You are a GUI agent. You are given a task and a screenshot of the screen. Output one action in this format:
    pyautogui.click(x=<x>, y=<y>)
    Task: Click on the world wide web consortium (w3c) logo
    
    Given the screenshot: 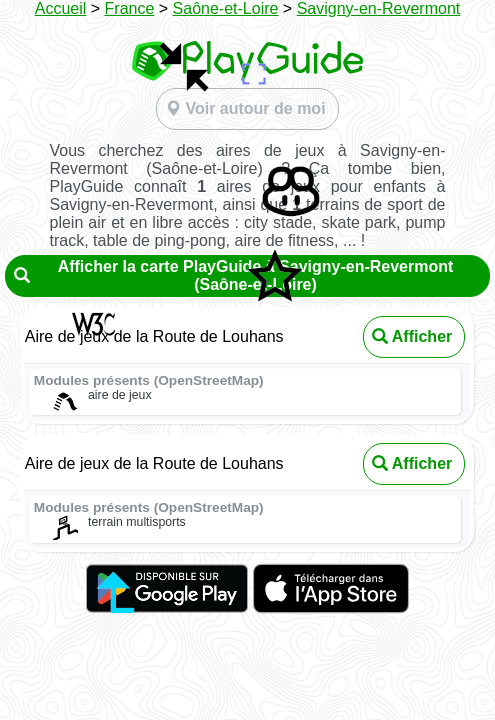 What is the action you would take?
    pyautogui.click(x=93, y=323)
    